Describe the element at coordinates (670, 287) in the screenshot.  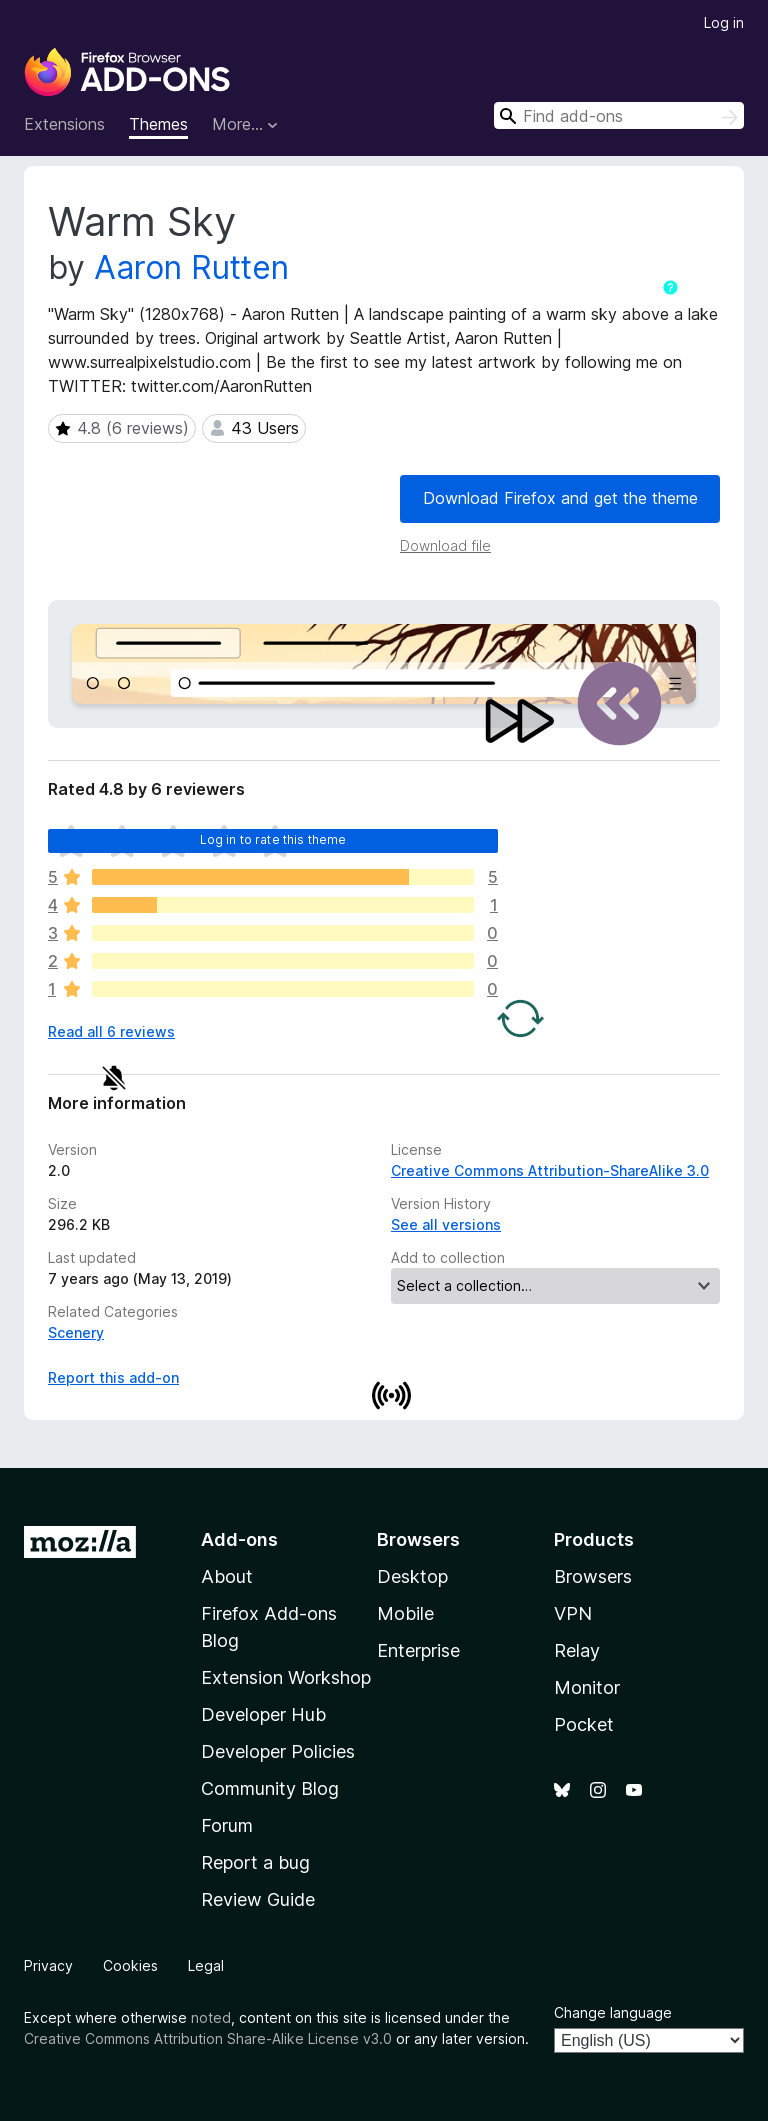
I see `access help or support` at that location.